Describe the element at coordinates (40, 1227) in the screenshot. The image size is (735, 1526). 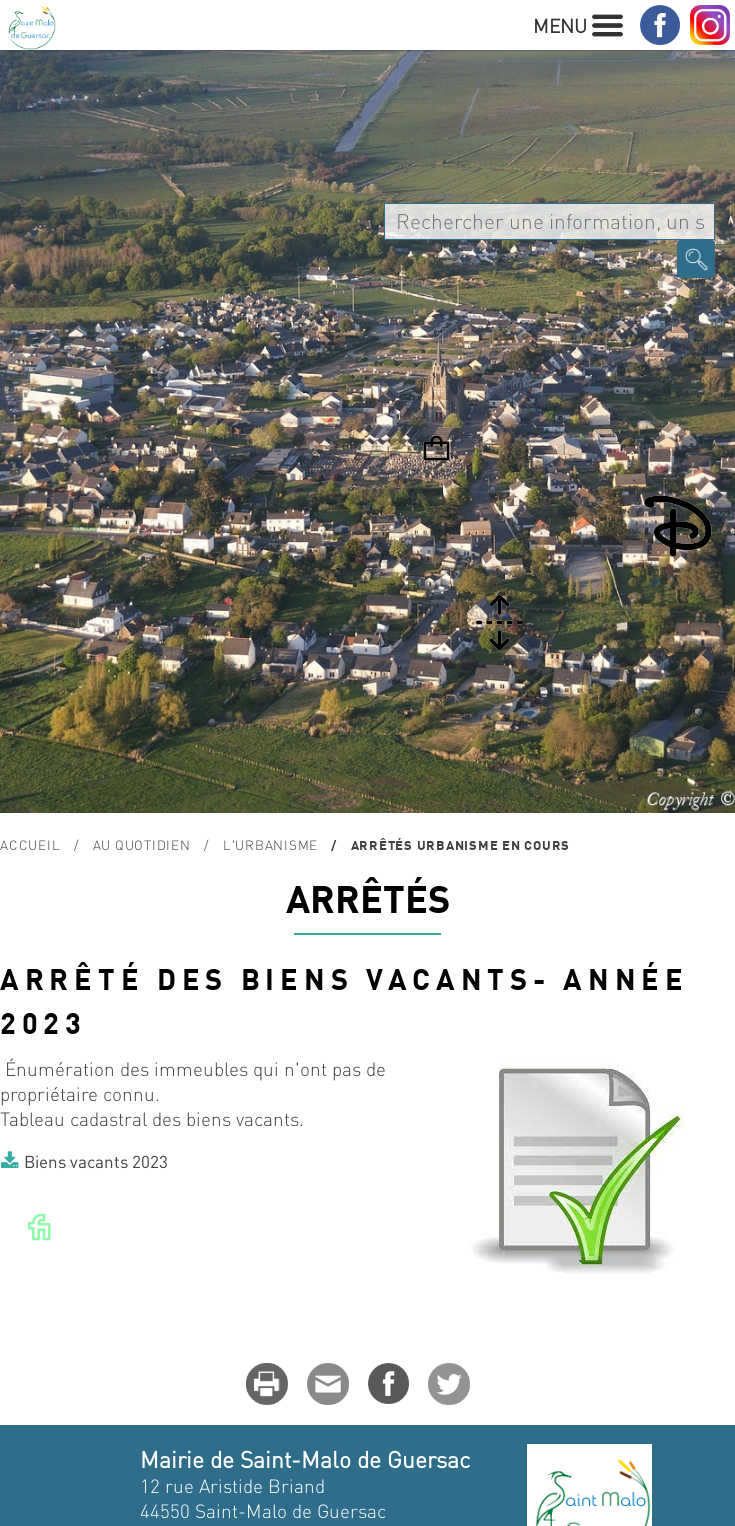
I see `open fiverr freelance marketplace` at that location.